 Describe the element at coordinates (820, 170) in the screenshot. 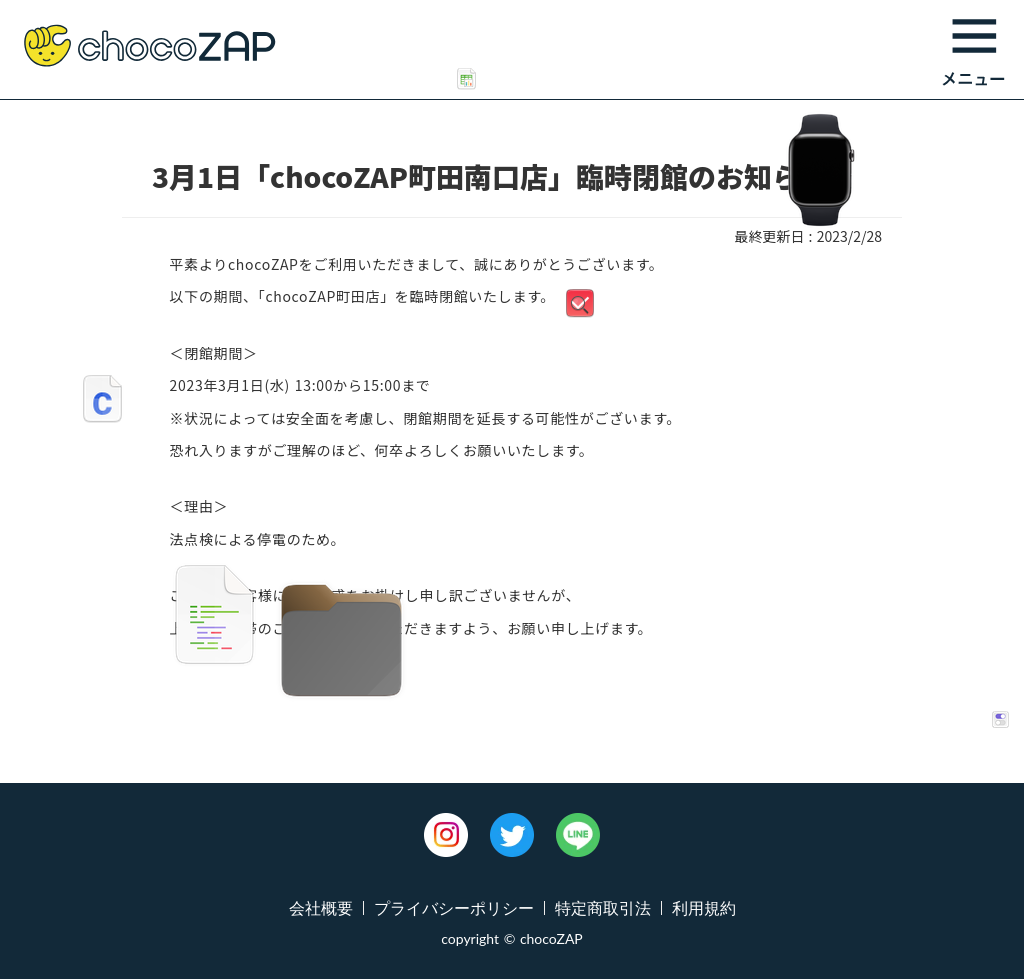

I see `apple watch series 8 device icon` at that location.